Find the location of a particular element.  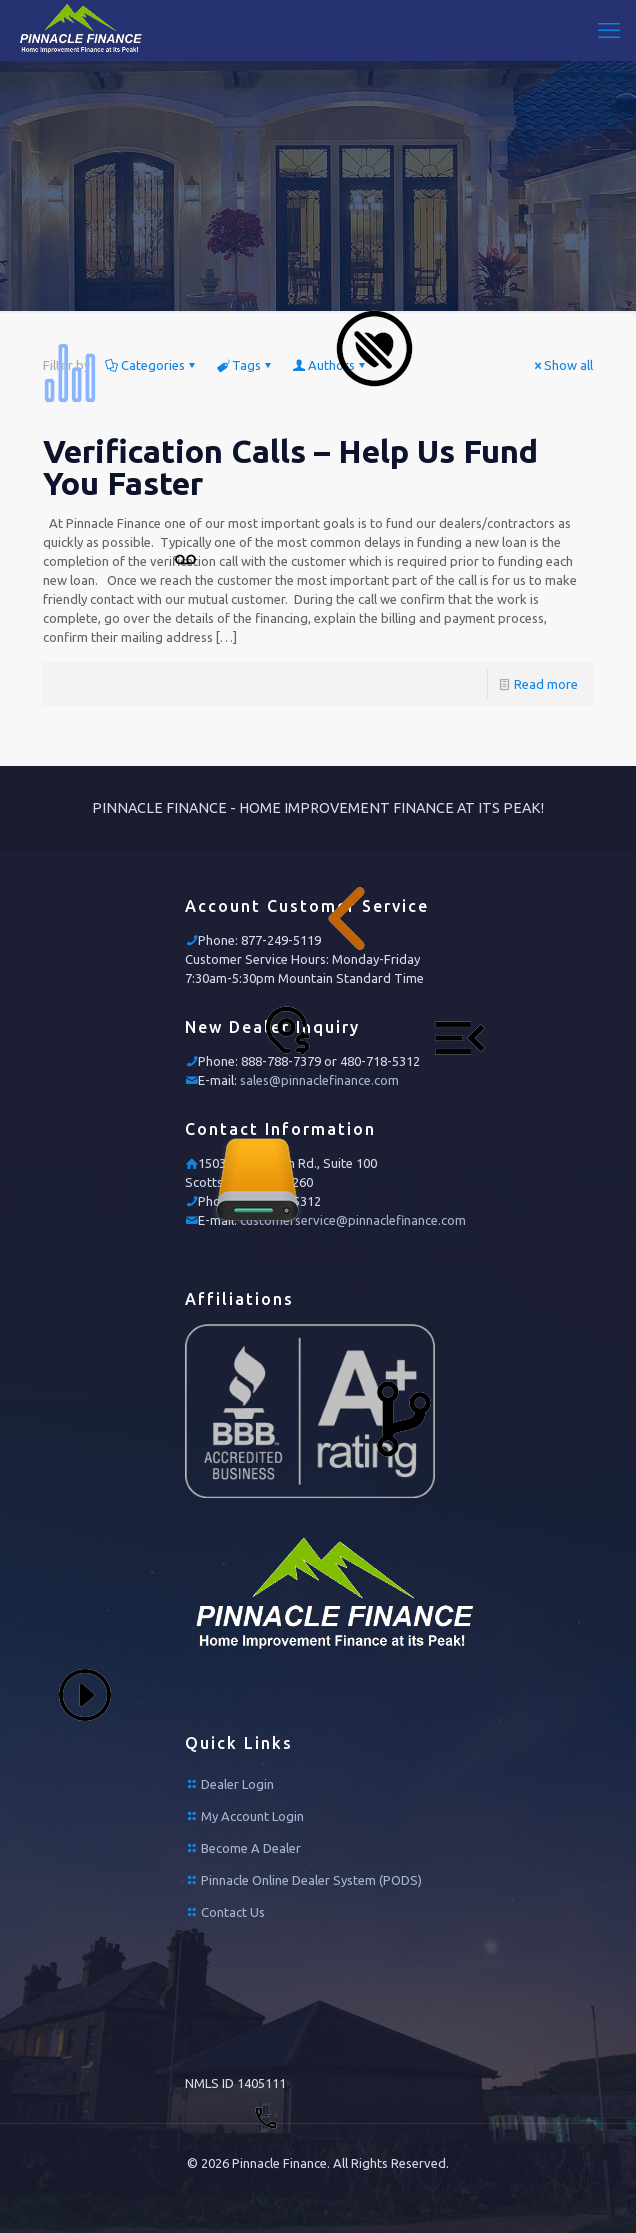

find nearby financial services or ATMs is located at coordinates (286, 1029).